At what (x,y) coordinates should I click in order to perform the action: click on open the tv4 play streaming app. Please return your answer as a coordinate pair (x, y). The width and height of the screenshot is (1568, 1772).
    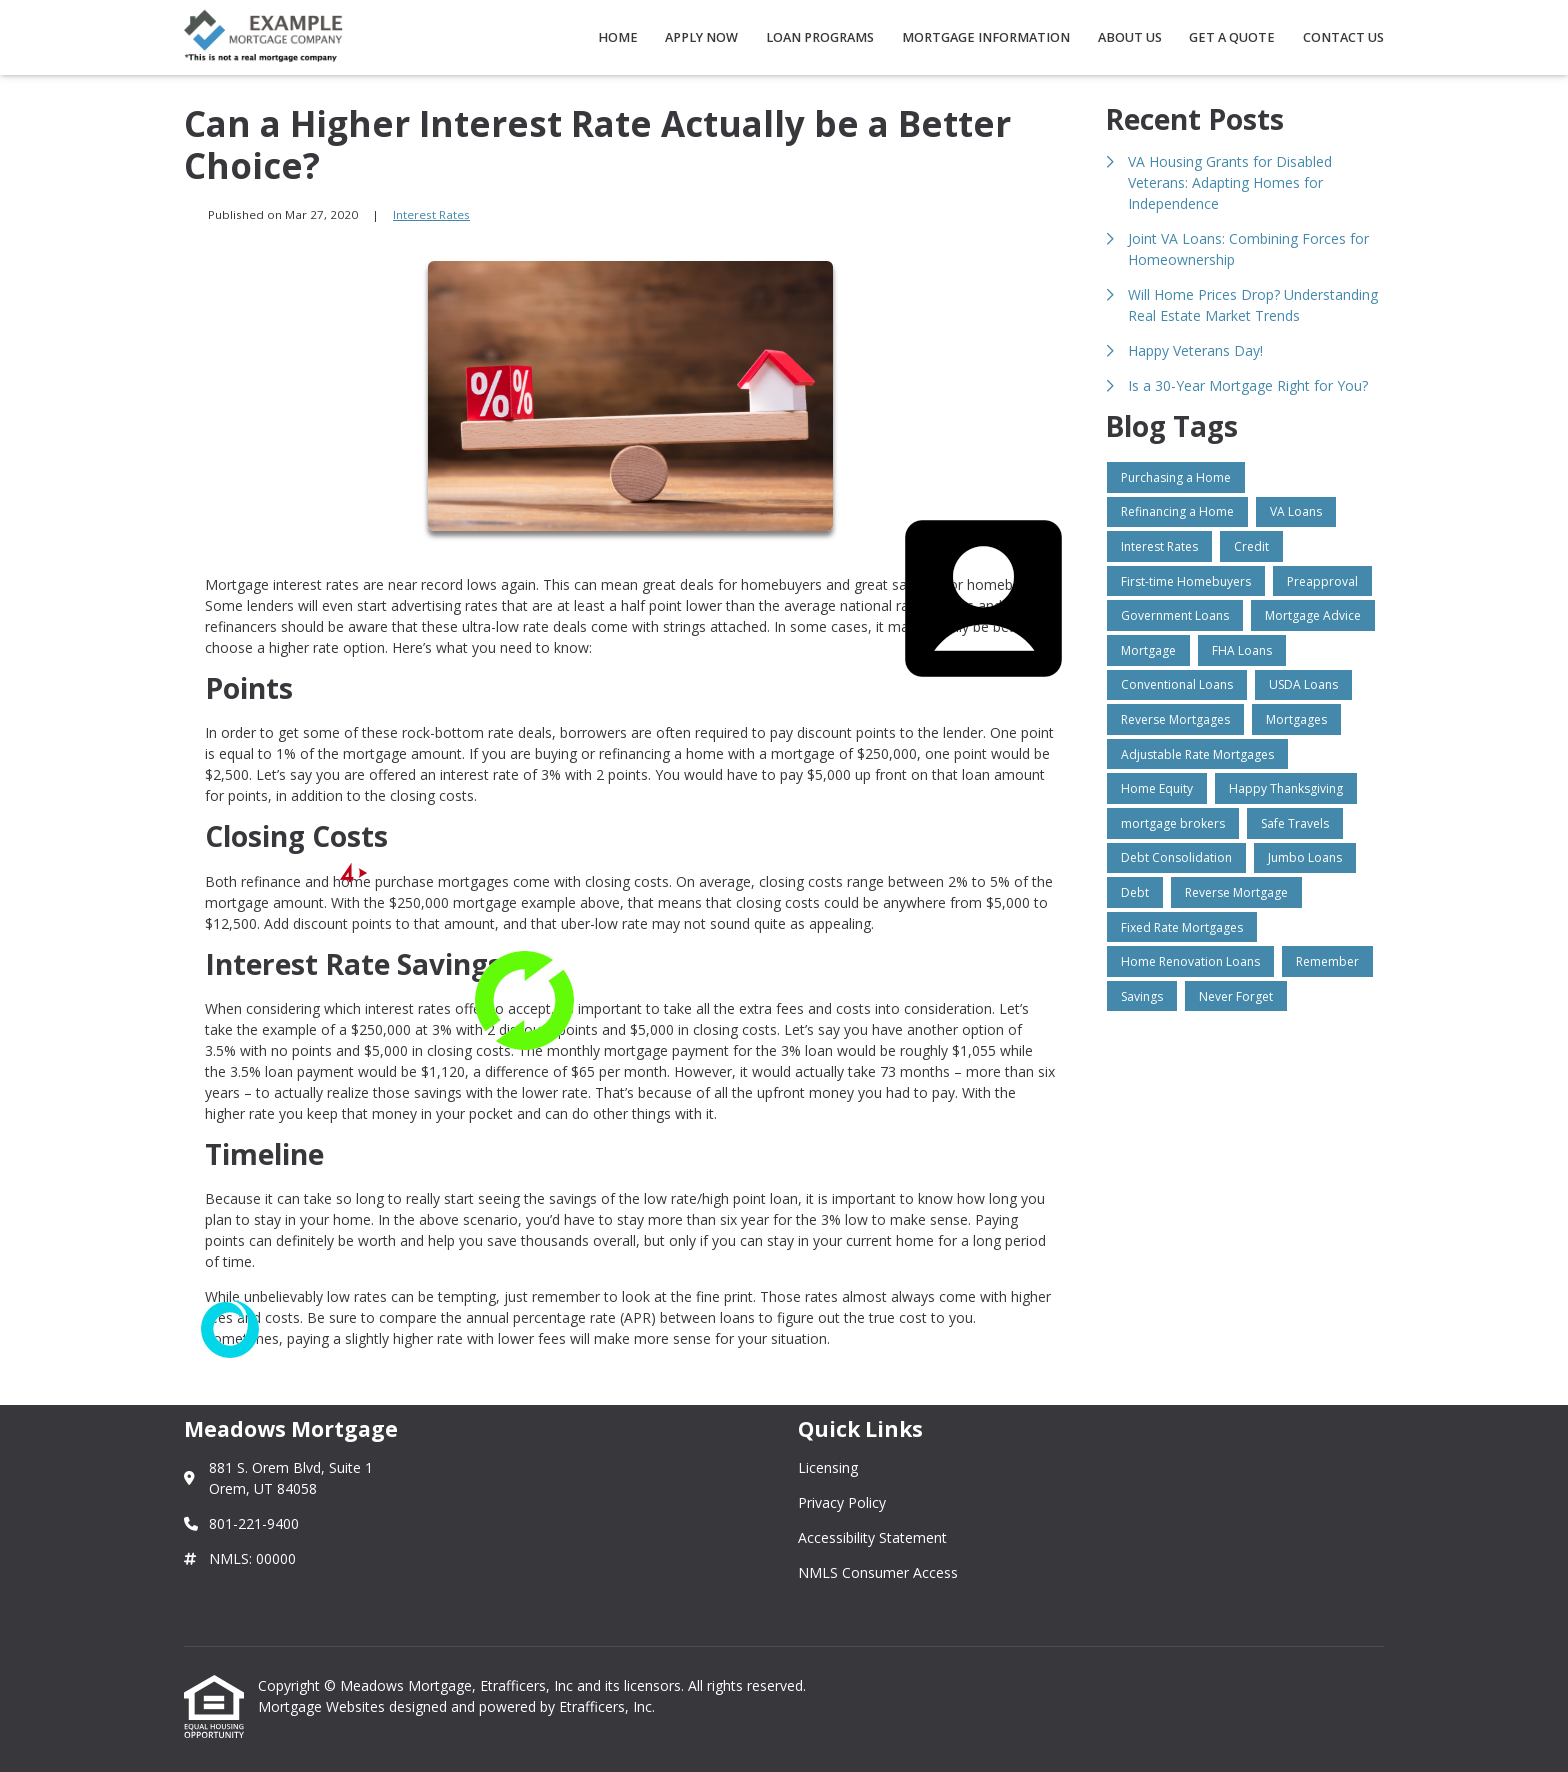
    Looking at the image, I should click on (353, 872).